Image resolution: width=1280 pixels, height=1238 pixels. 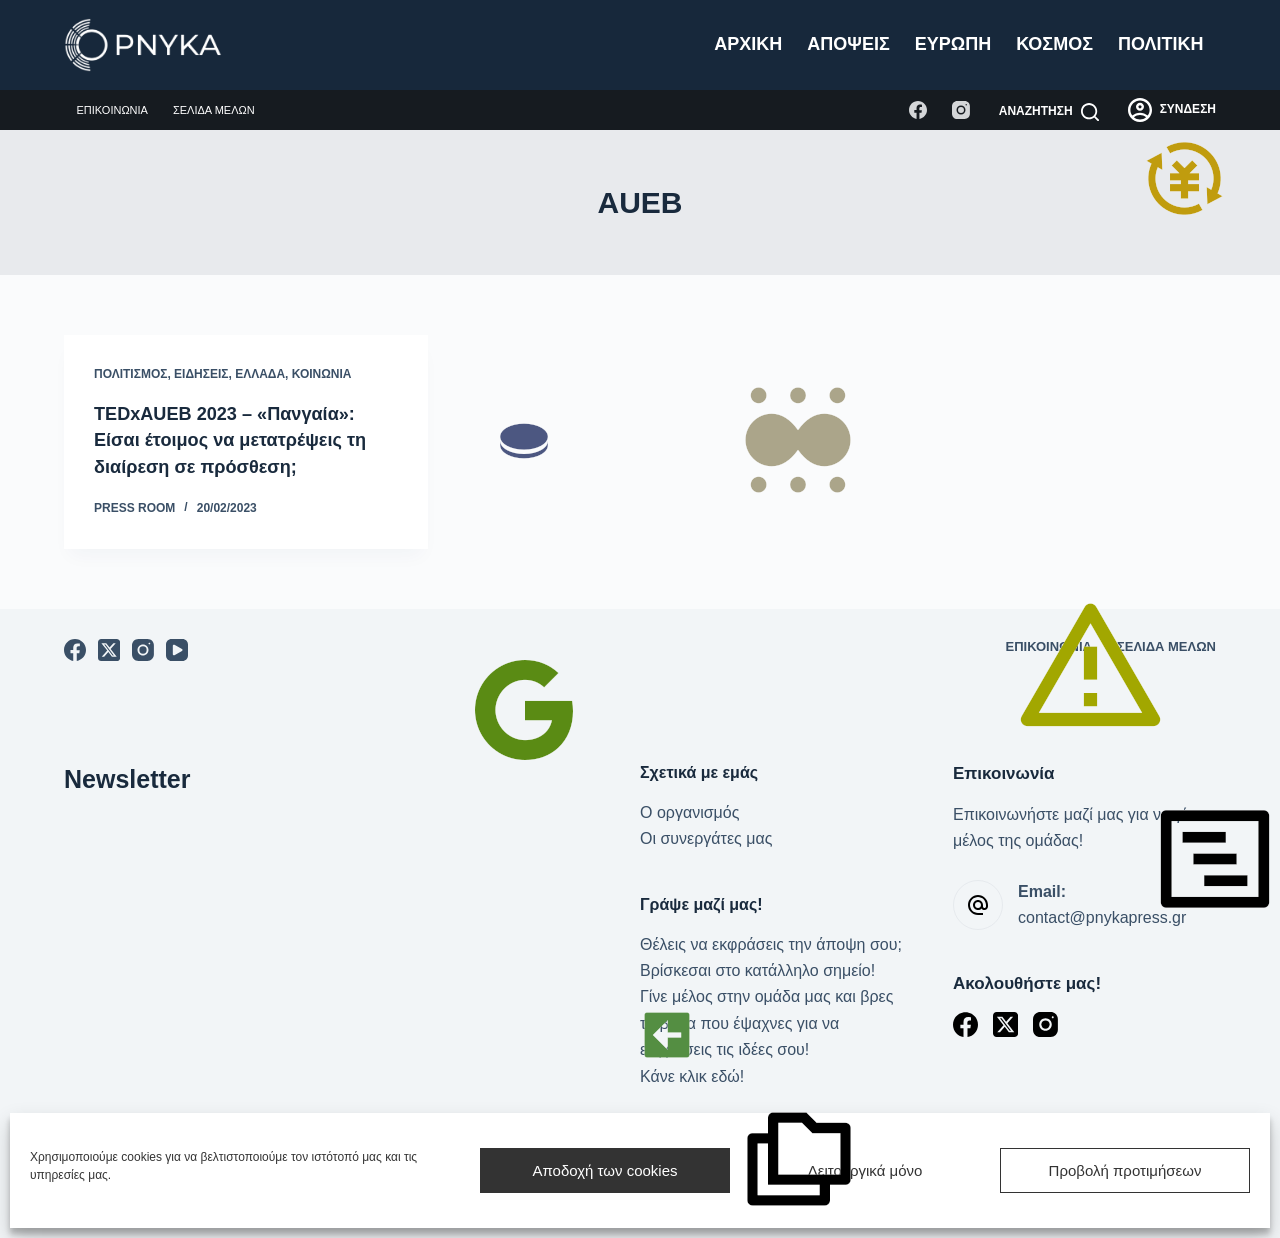 What do you see at coordinates (1090, 666) in the screenshot?
I see `indicates a warning or alert status` at bounding box center [1090, 666].